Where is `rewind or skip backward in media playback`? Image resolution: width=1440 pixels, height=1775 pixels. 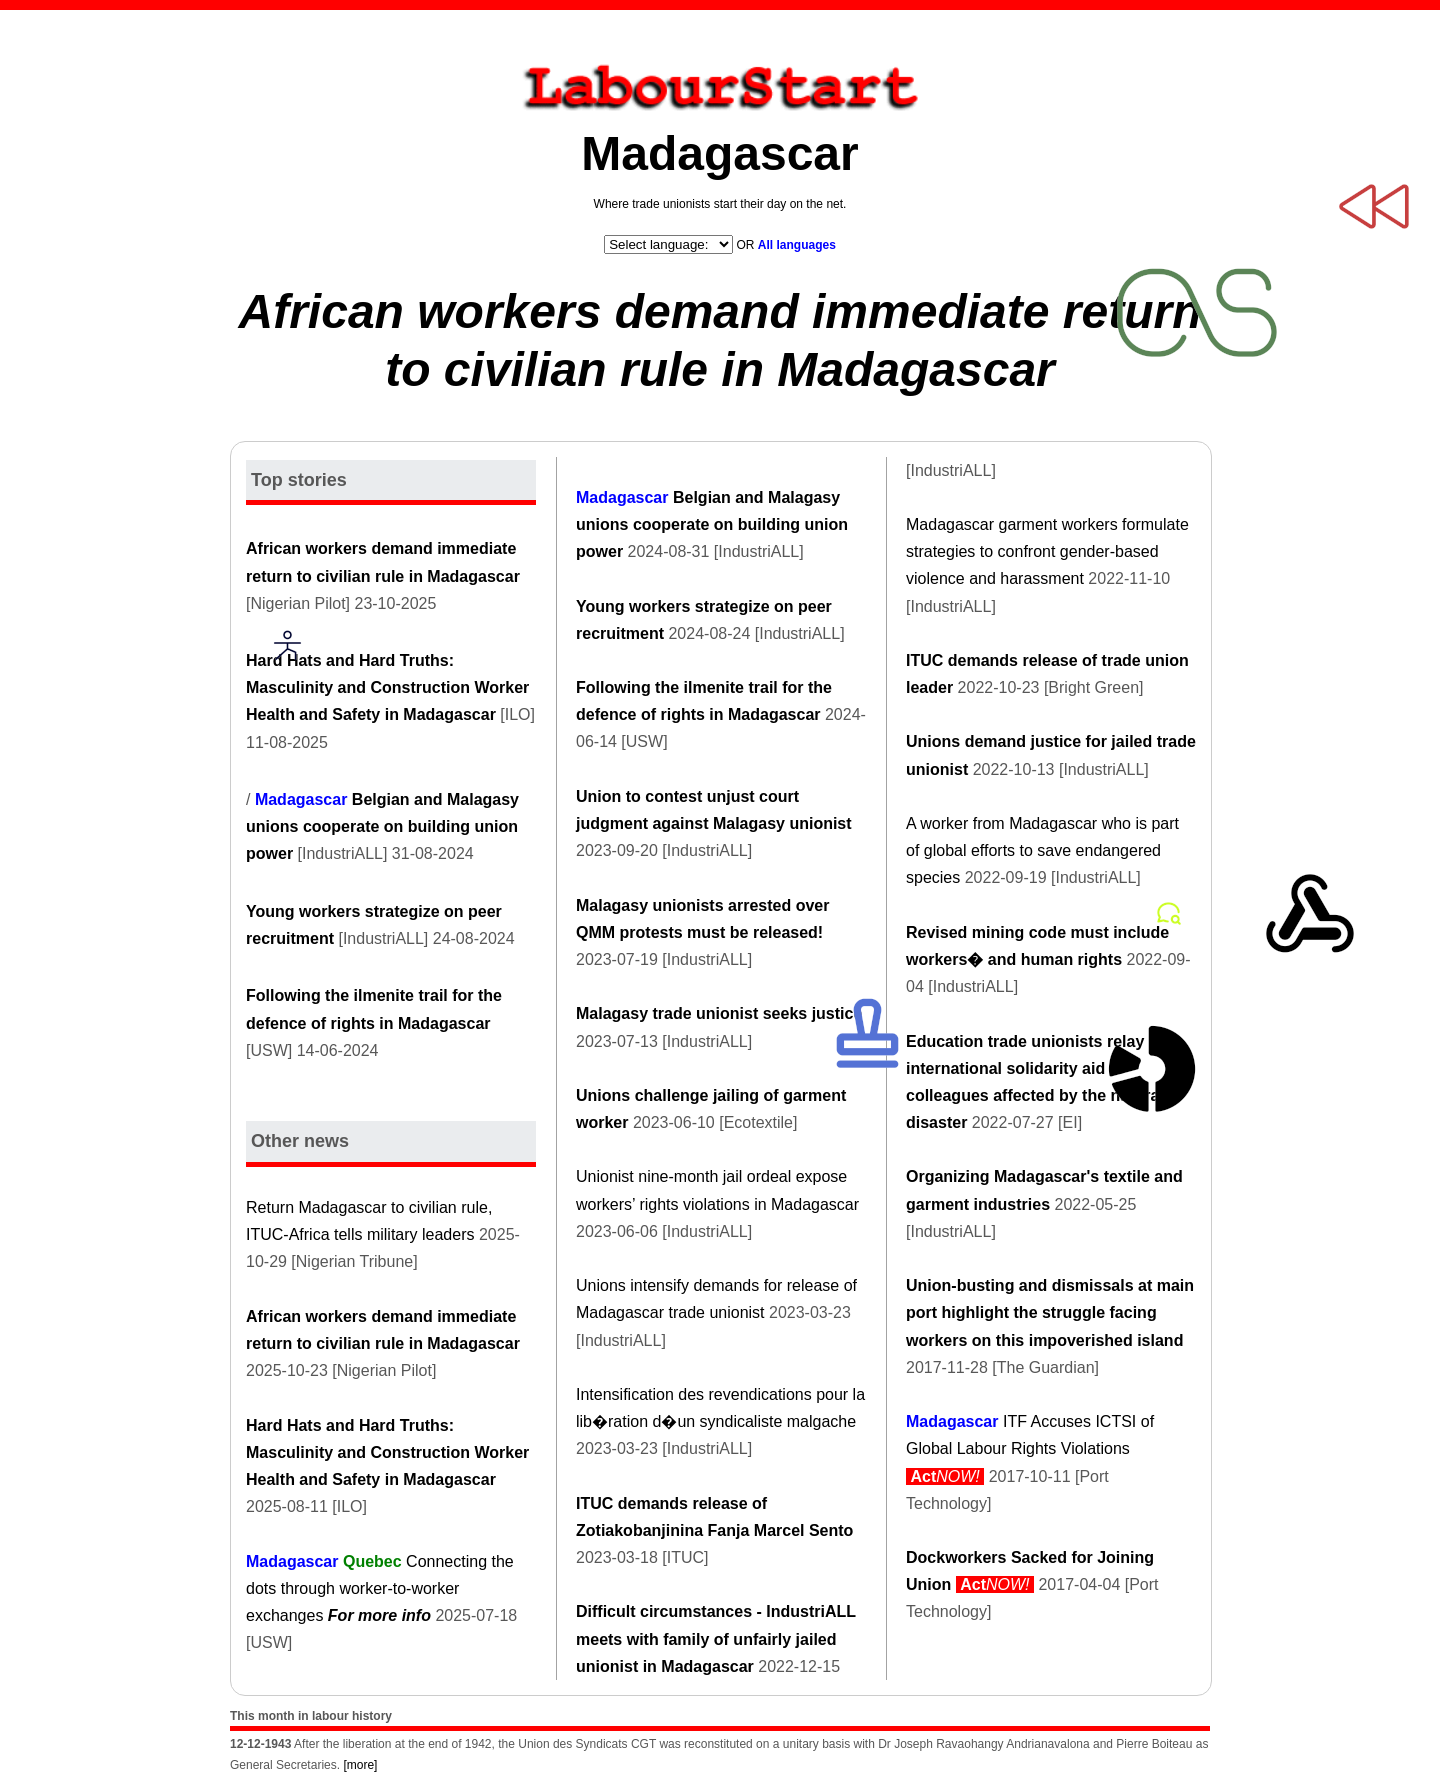
rewind or skip backward in media playback is located at coordinates (1376, 206).